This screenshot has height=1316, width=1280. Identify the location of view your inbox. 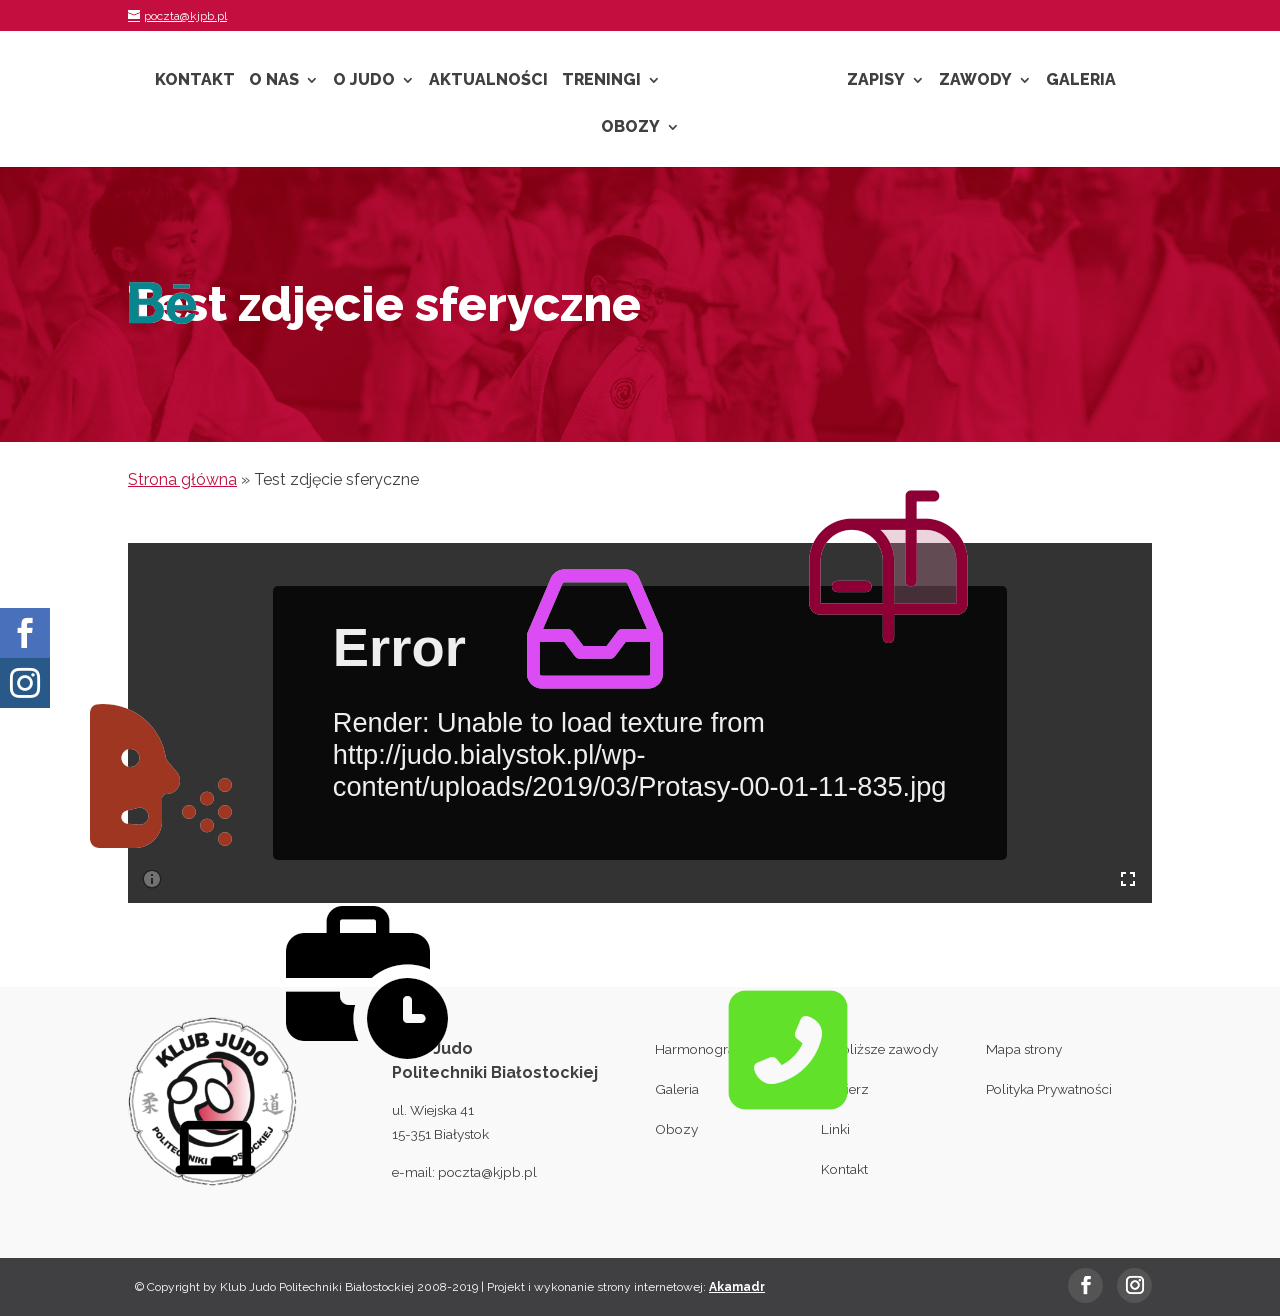
(595, 629).